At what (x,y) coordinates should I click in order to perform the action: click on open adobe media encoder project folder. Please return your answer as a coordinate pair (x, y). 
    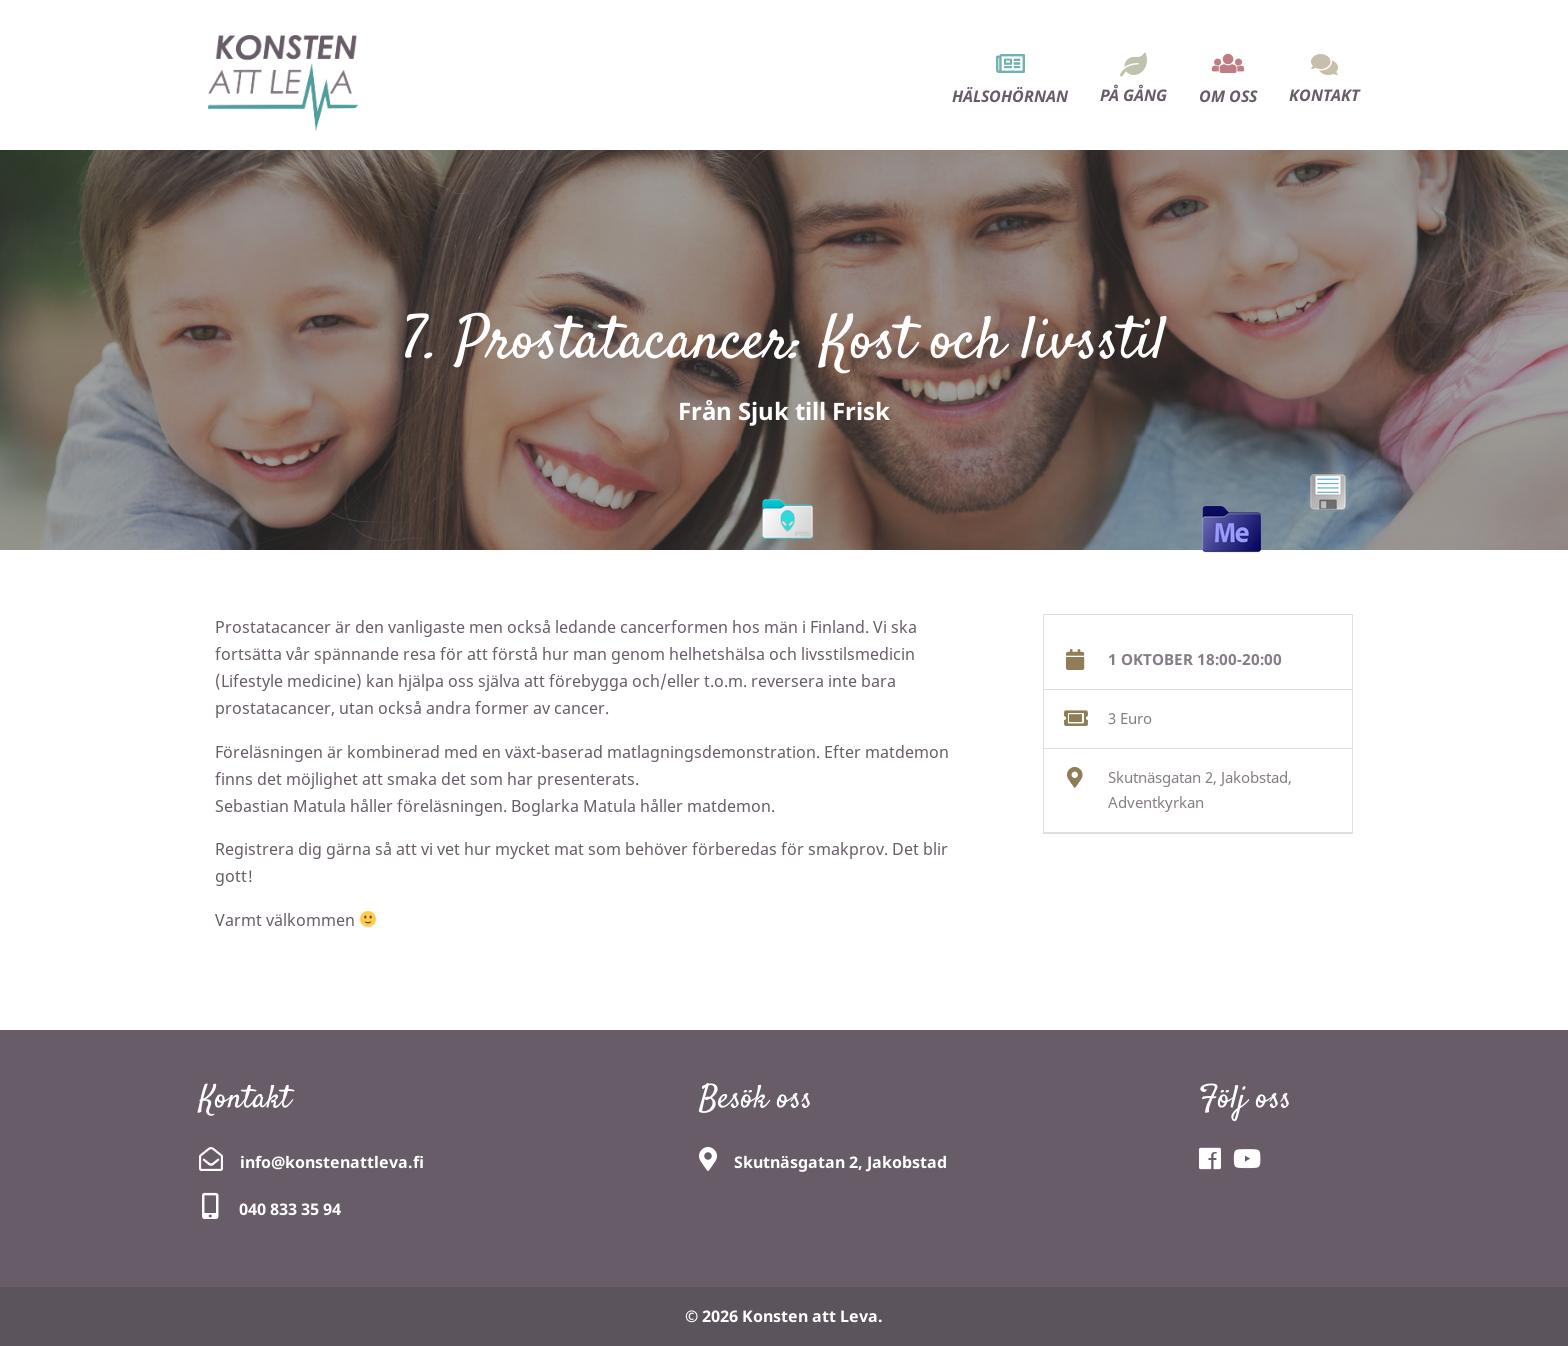
    Looking at the image, I should click on (1231, 530).